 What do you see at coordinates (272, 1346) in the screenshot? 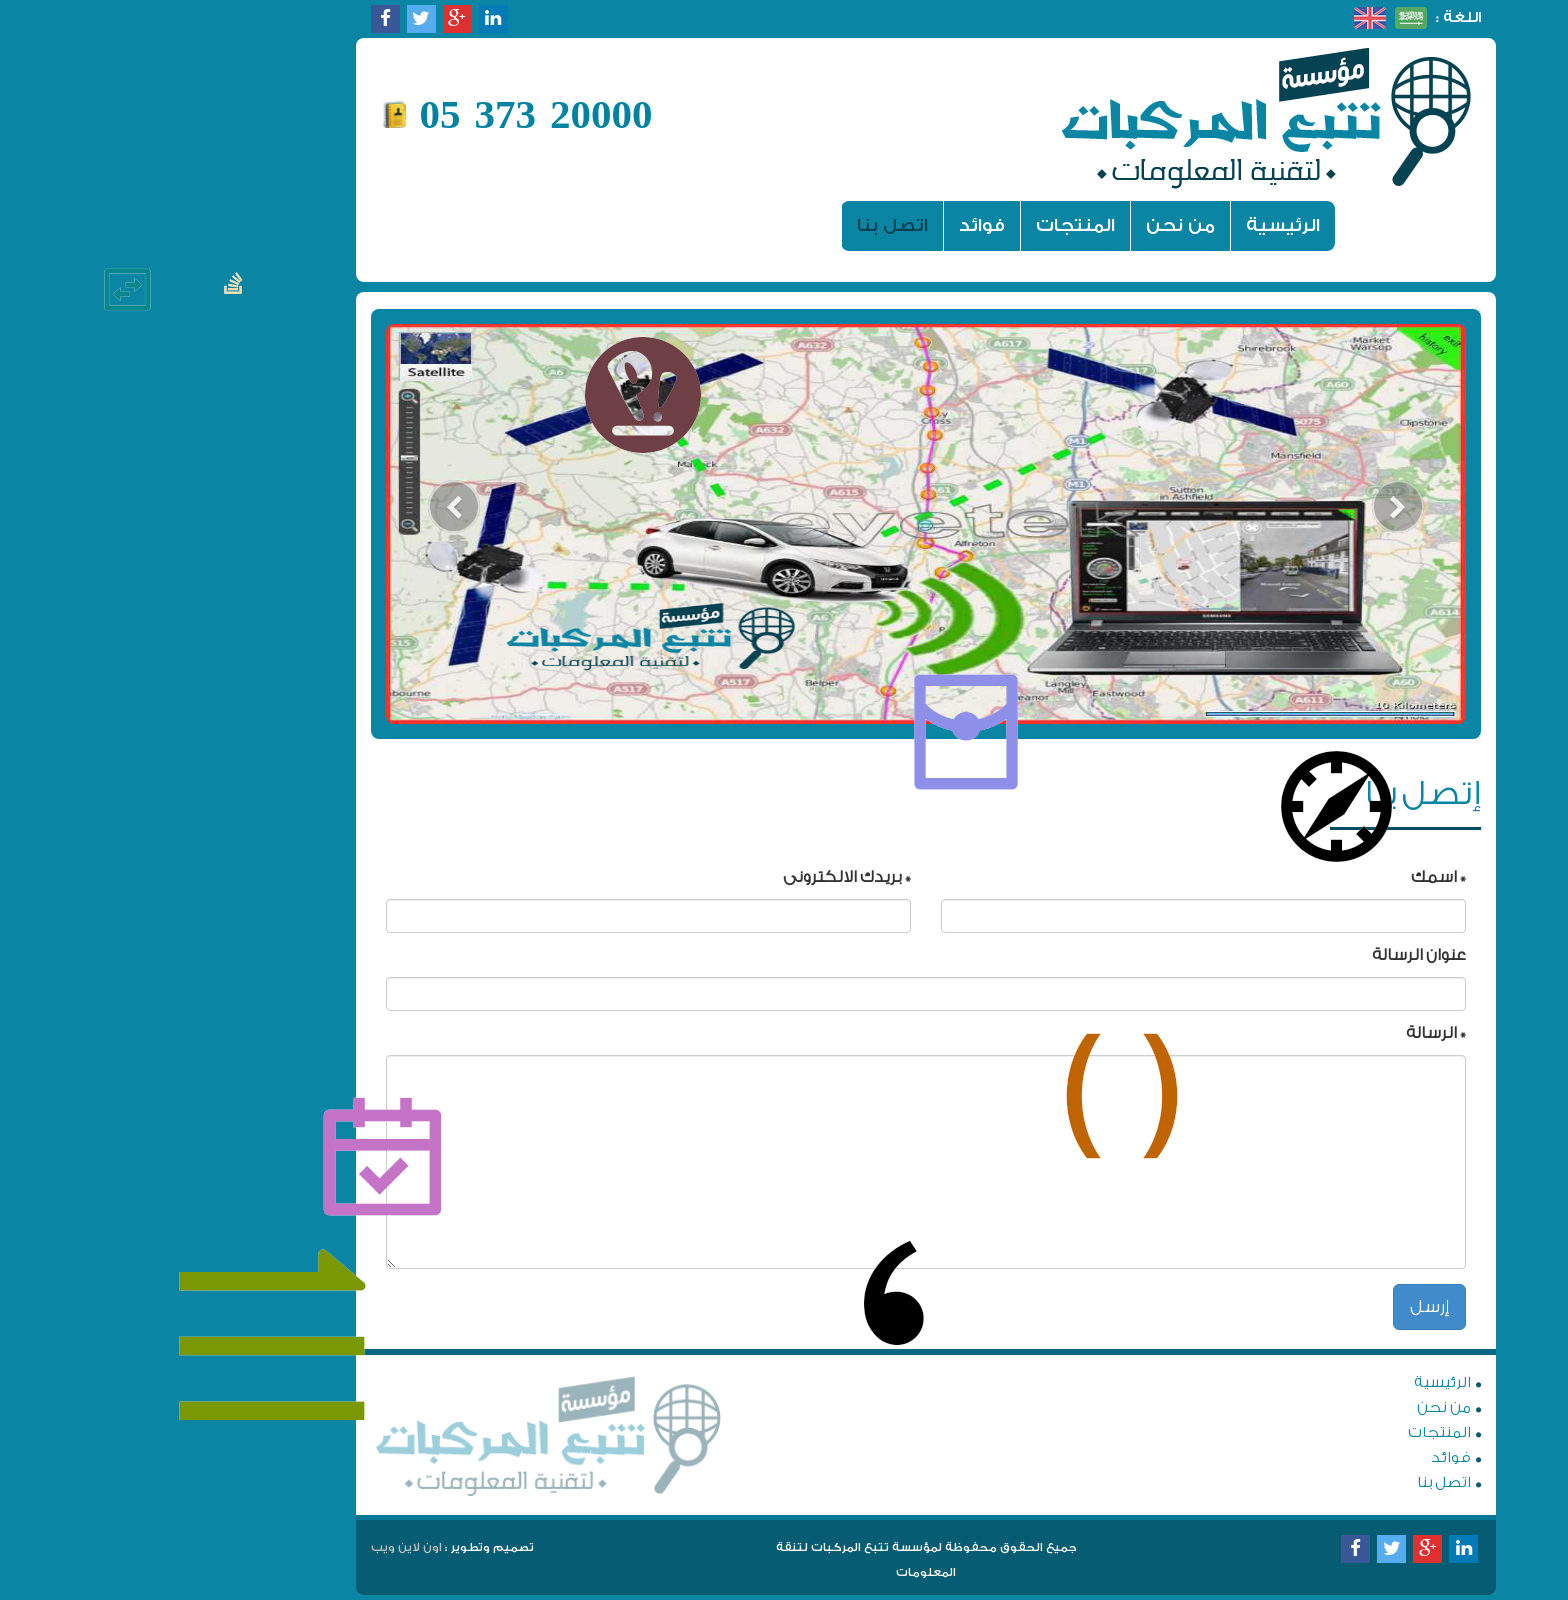
I see `play items in sequential order` at bounding box center [272, 1346].